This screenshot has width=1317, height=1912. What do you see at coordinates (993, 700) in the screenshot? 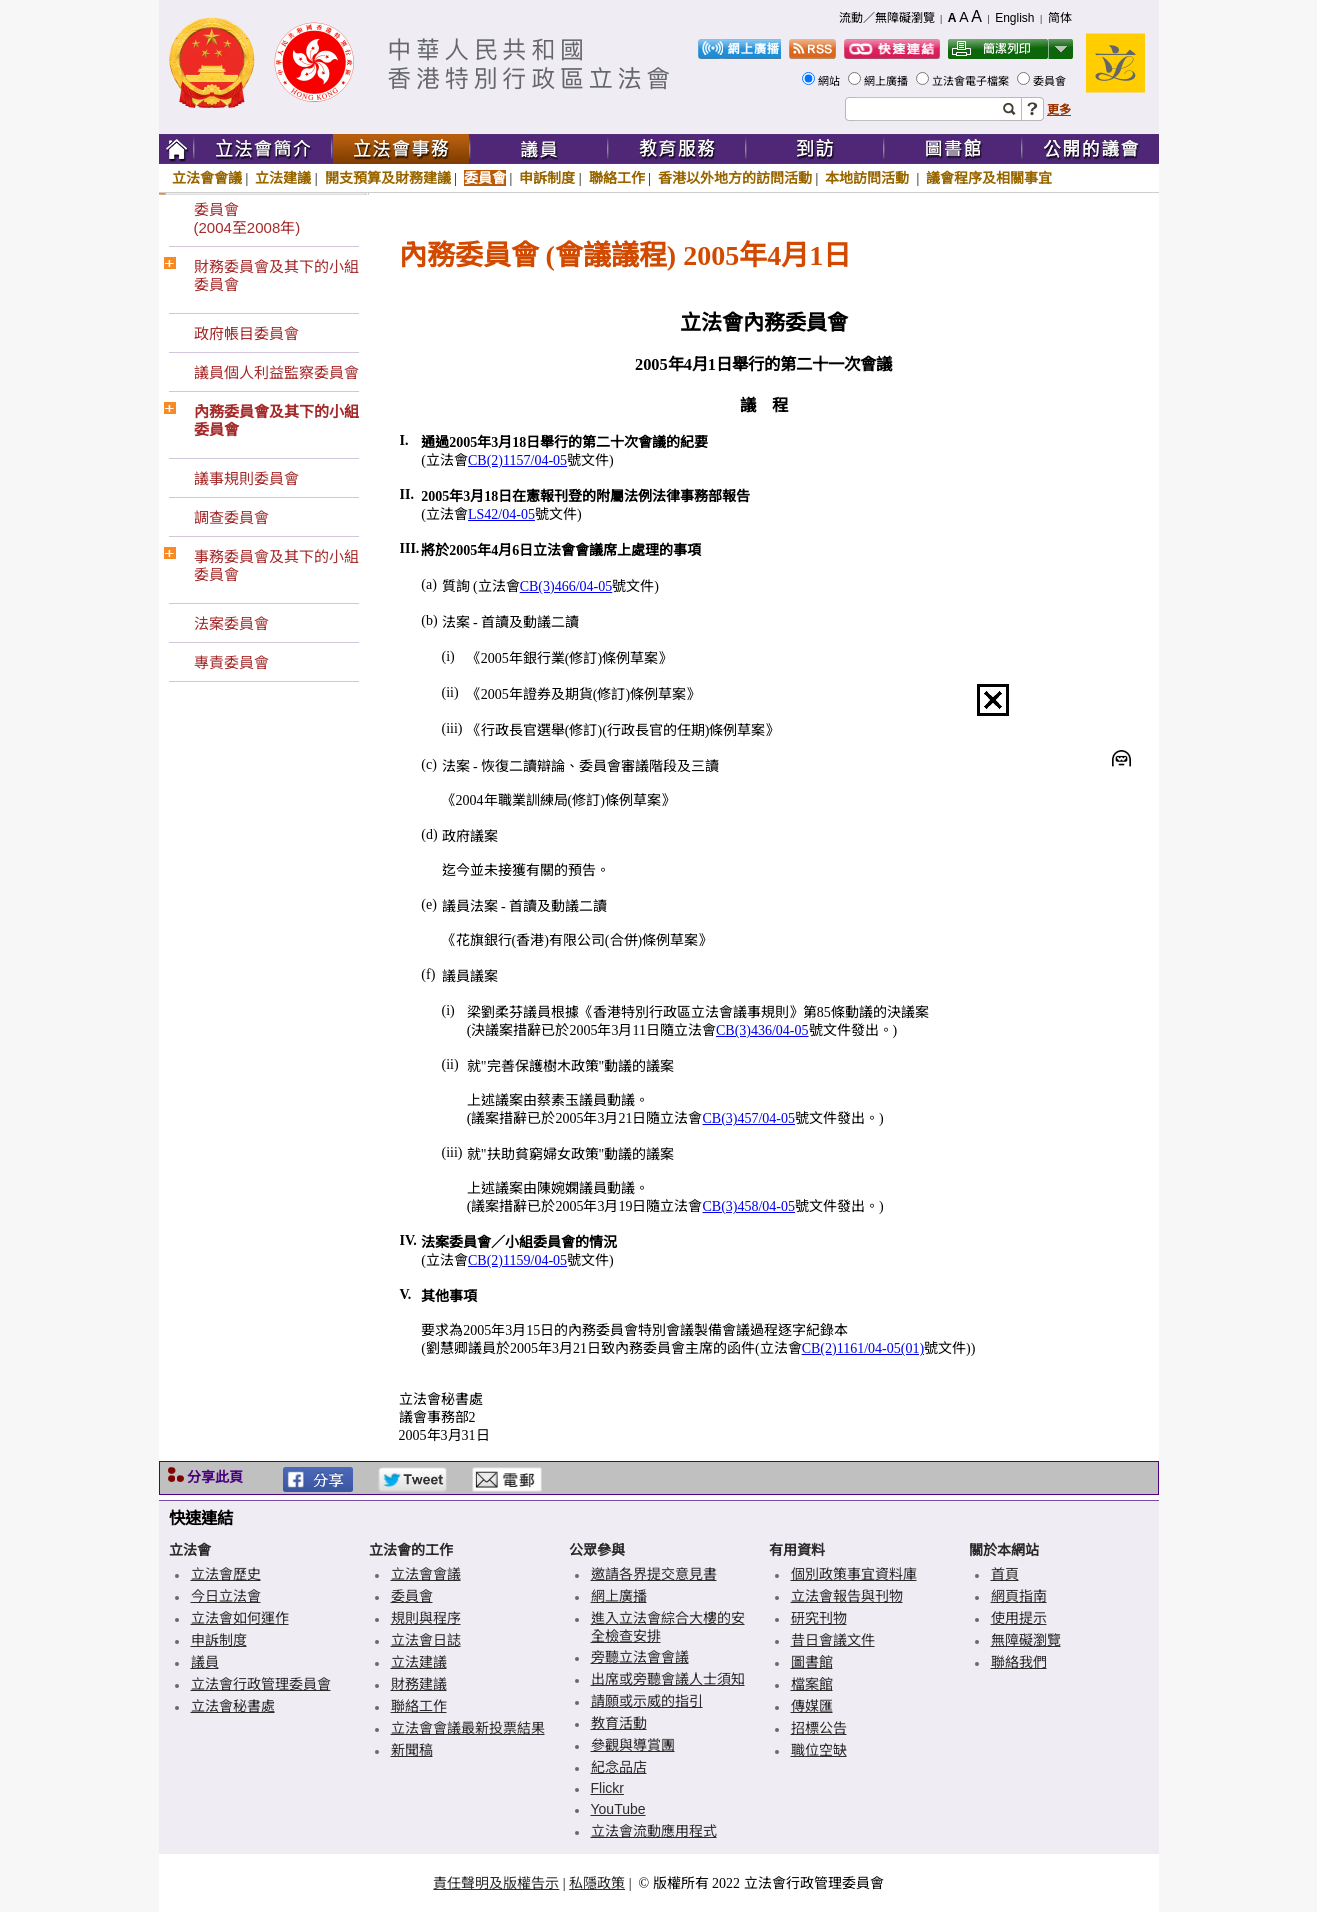
I see `indicates a feature or option is disabled by default` at bounding box center [993, 700].